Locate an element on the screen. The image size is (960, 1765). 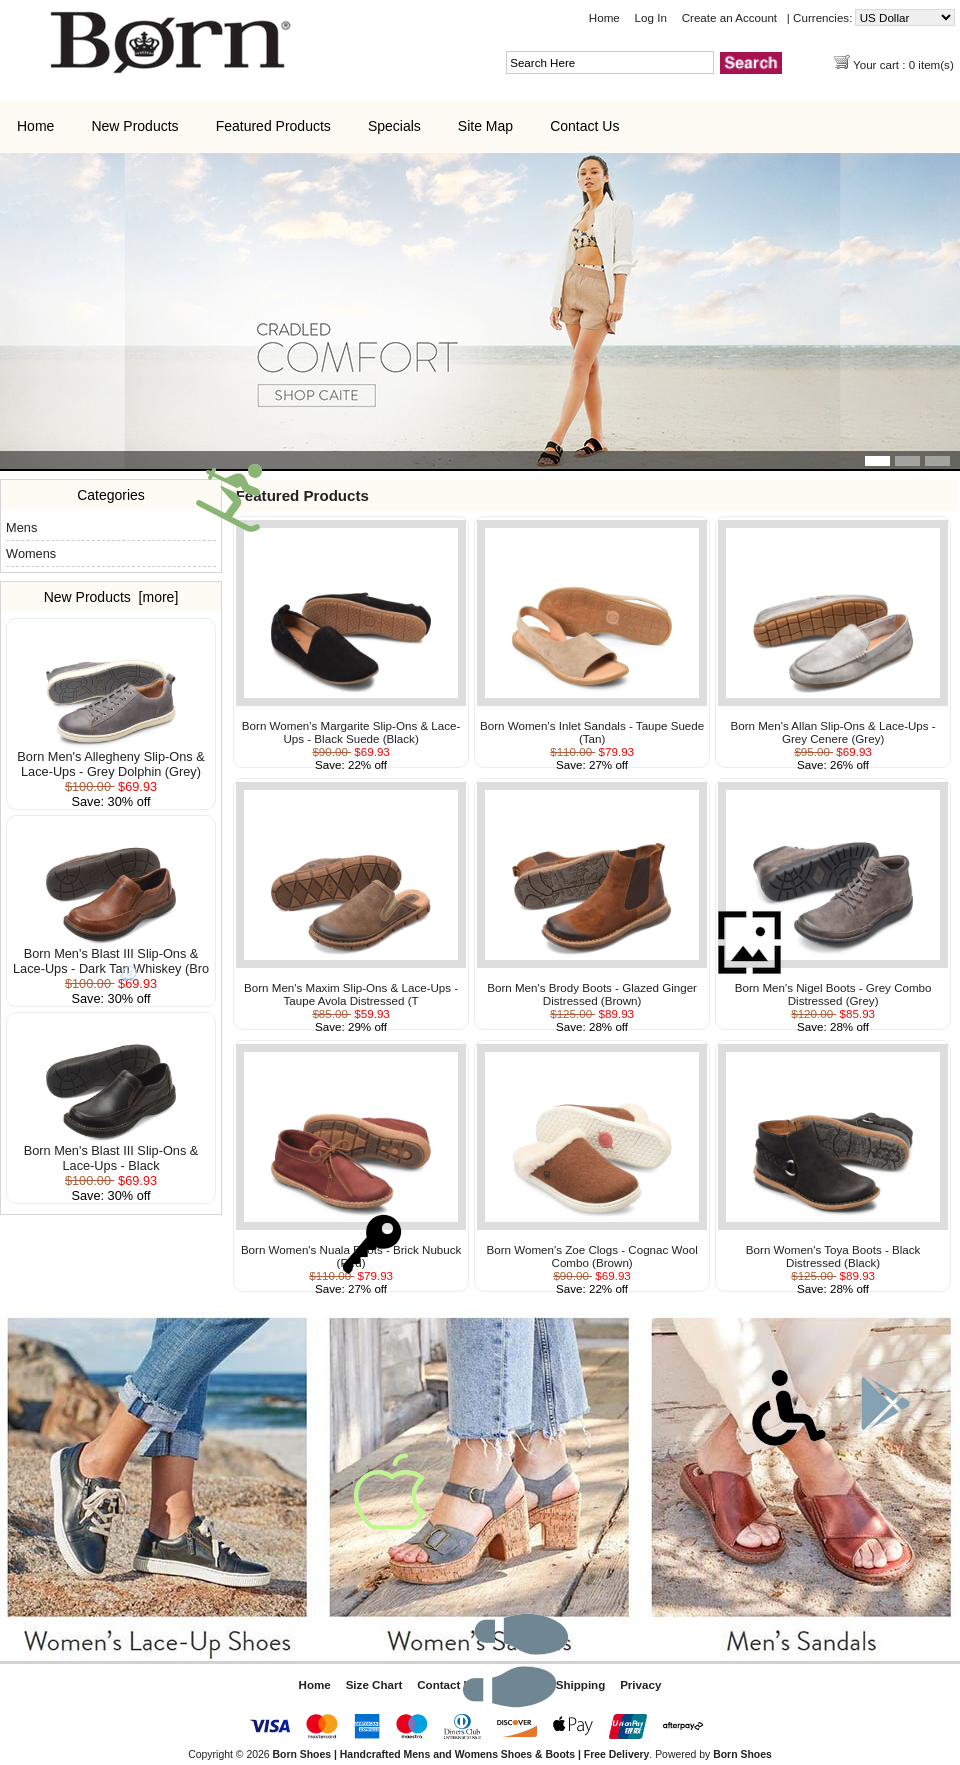
view step count or walking activity is located at coordinates (515, 1660).